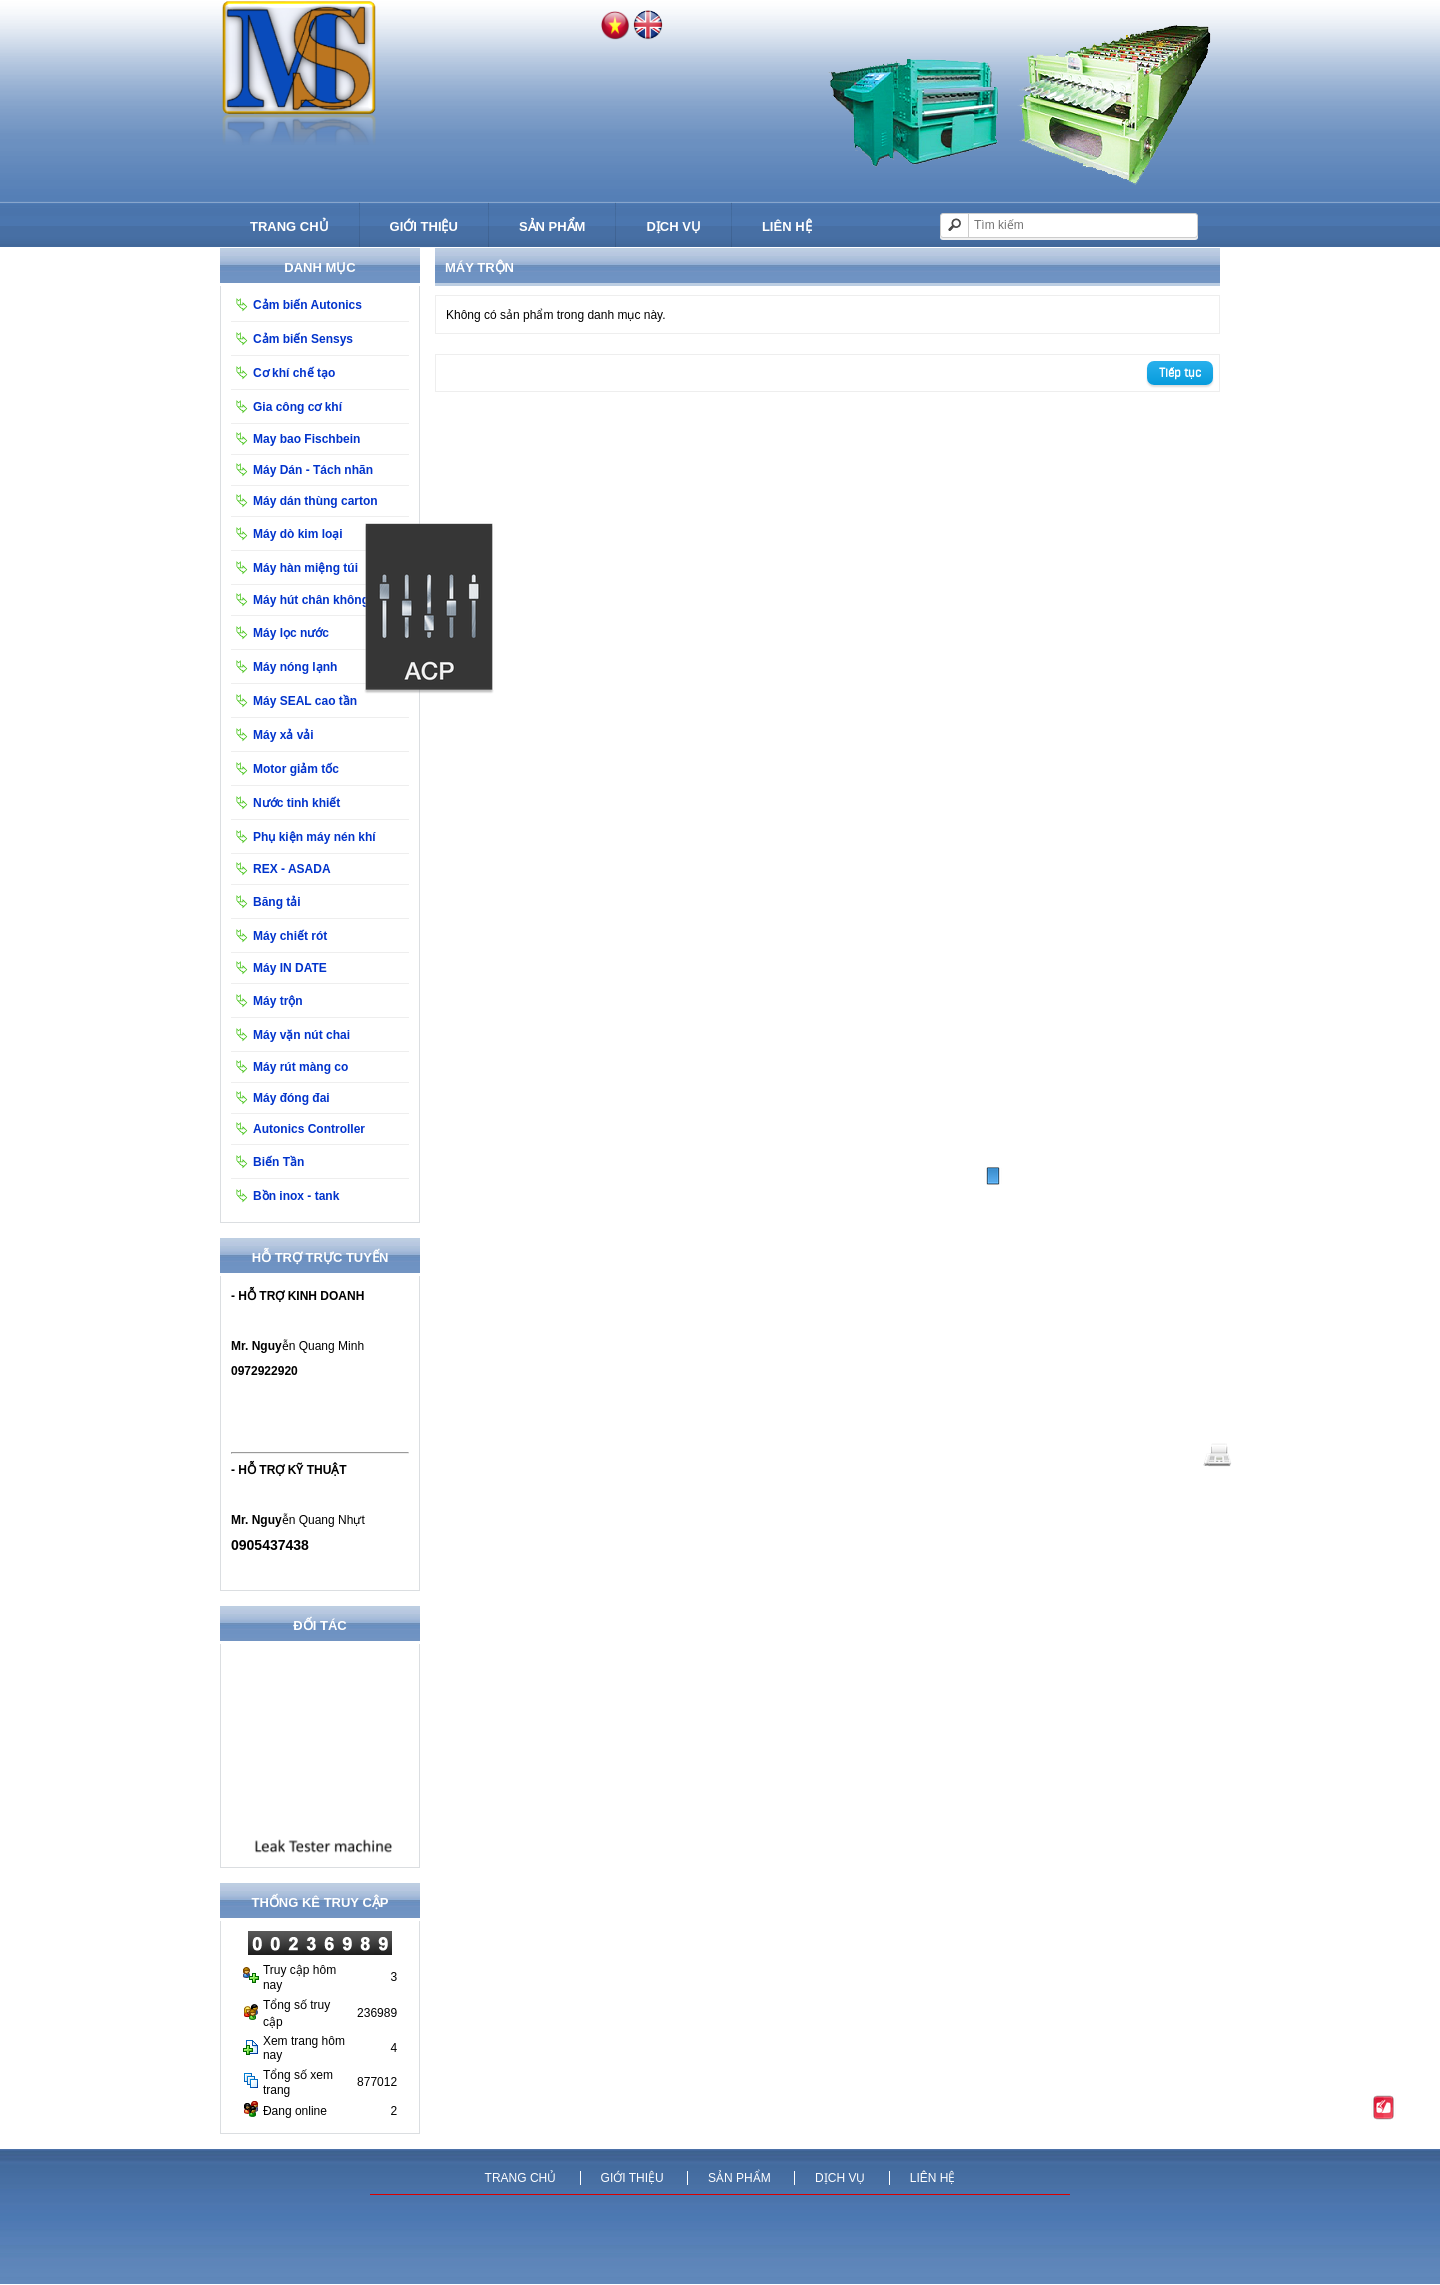  Describe the element at coordinates (429, 611) in the screenshot. I see `open audio control panel settings` at that location.